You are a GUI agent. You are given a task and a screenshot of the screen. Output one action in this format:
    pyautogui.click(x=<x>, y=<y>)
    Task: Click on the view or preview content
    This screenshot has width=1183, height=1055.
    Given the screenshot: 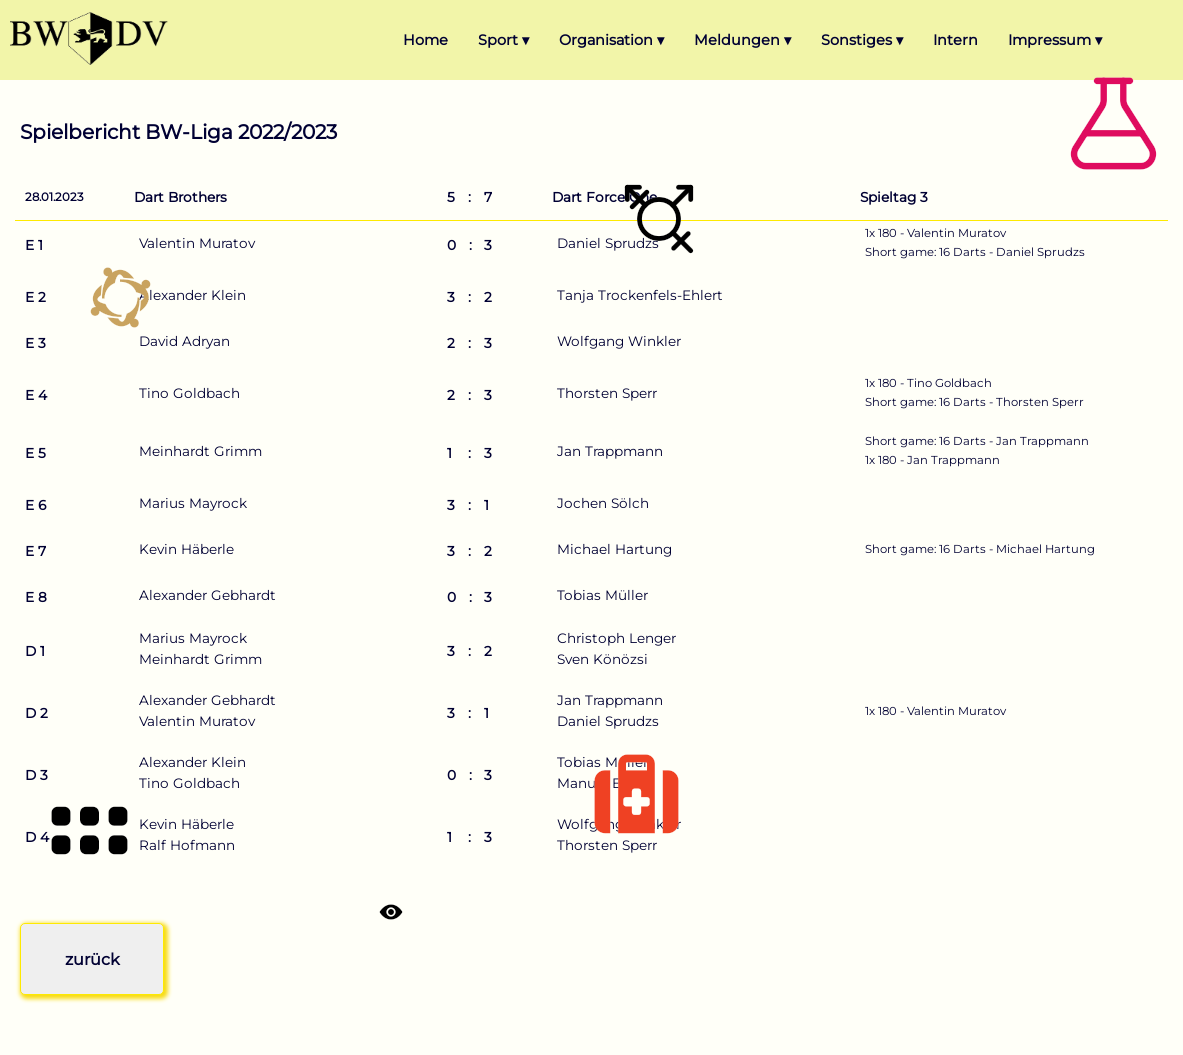 What is the action you would take?
    pyautogui.click(x=391, y=912)
    